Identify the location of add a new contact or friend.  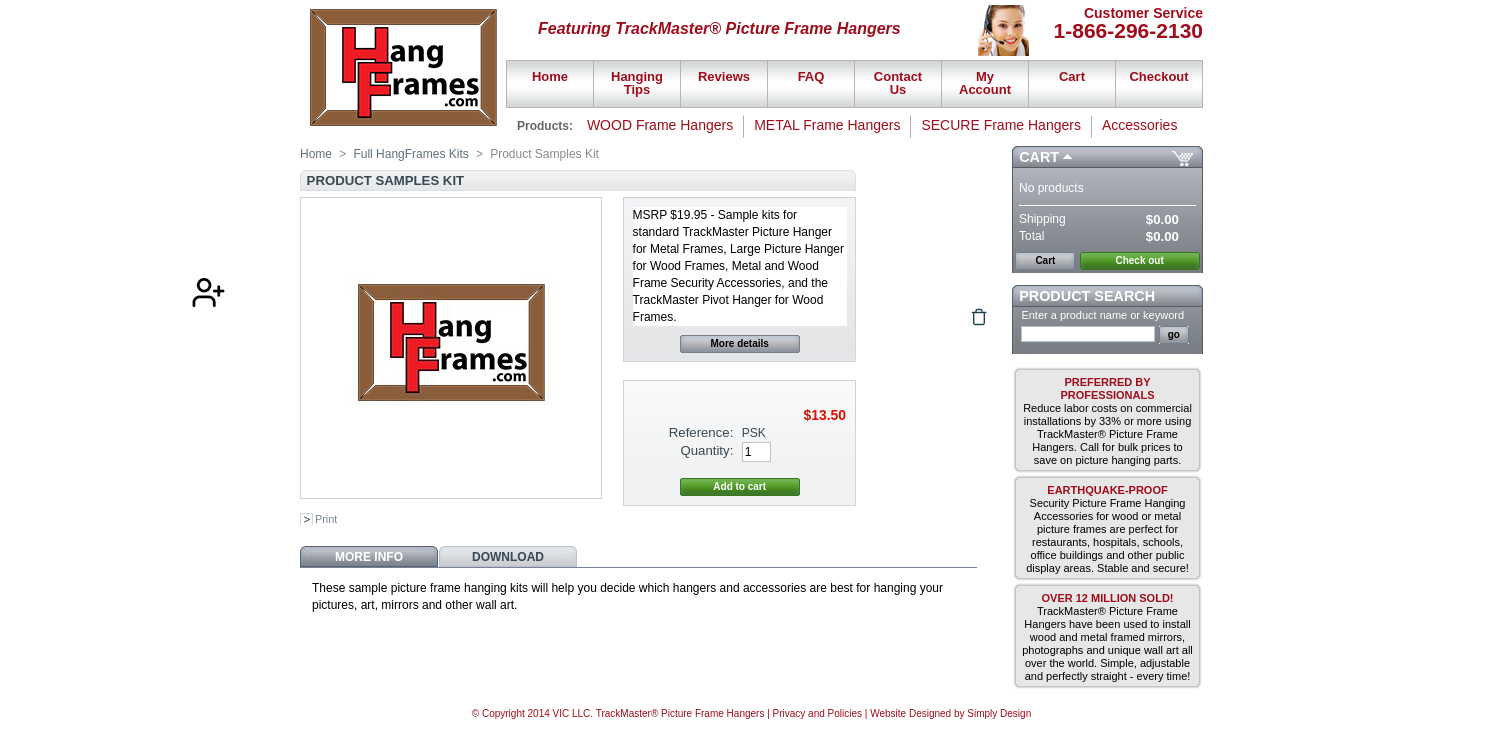
(208, 292).